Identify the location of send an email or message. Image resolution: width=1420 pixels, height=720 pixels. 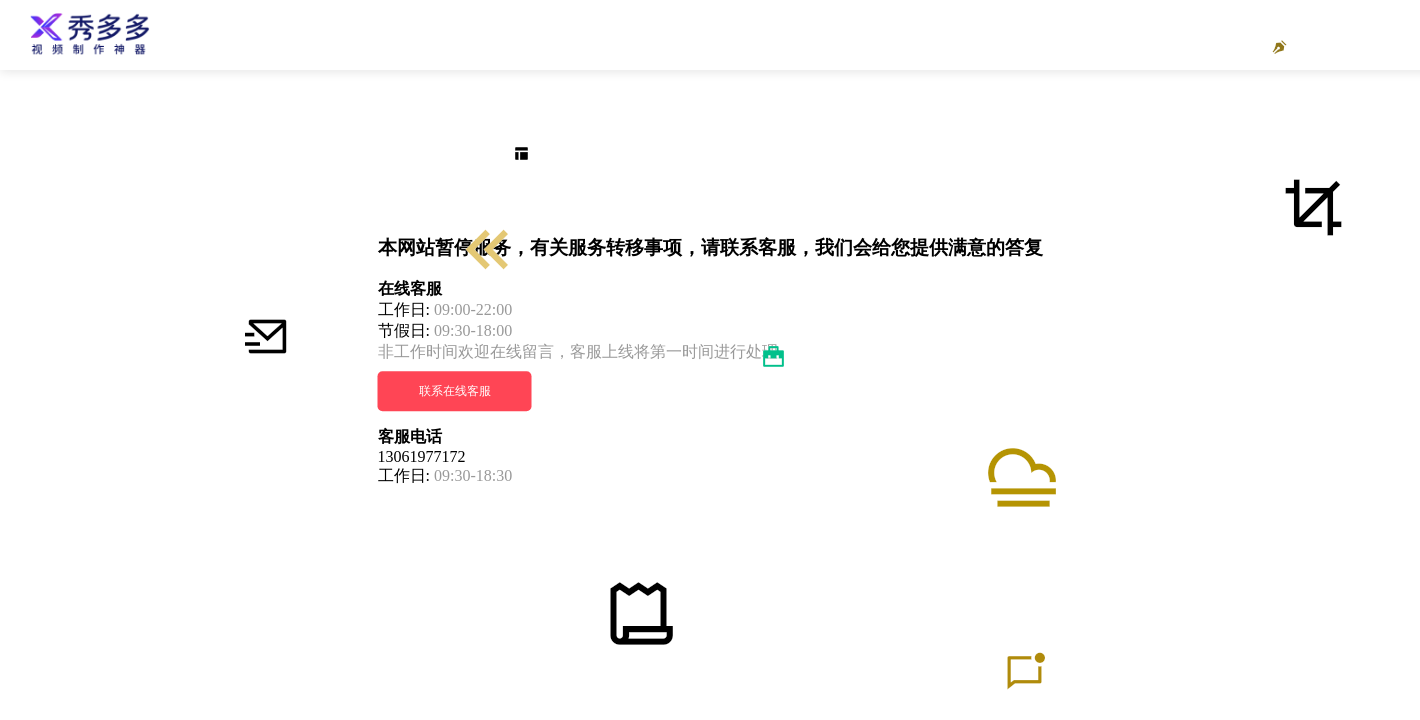
(267, 336).